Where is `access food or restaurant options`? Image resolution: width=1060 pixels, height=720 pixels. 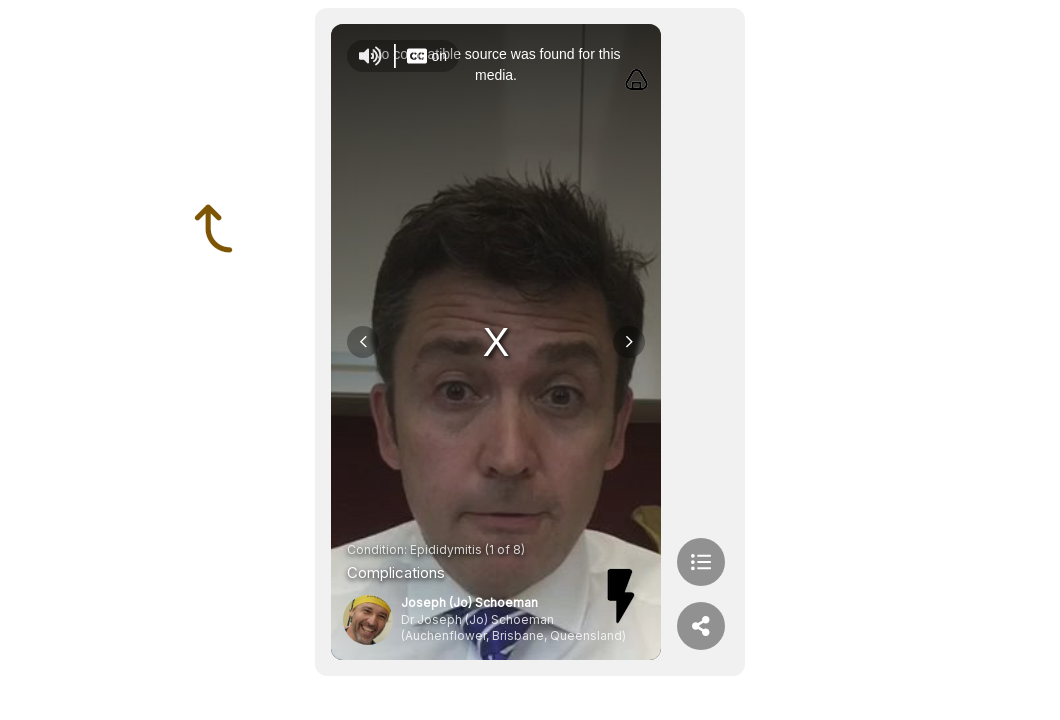
access food or restaurant options is located at coordinates (636, 79).